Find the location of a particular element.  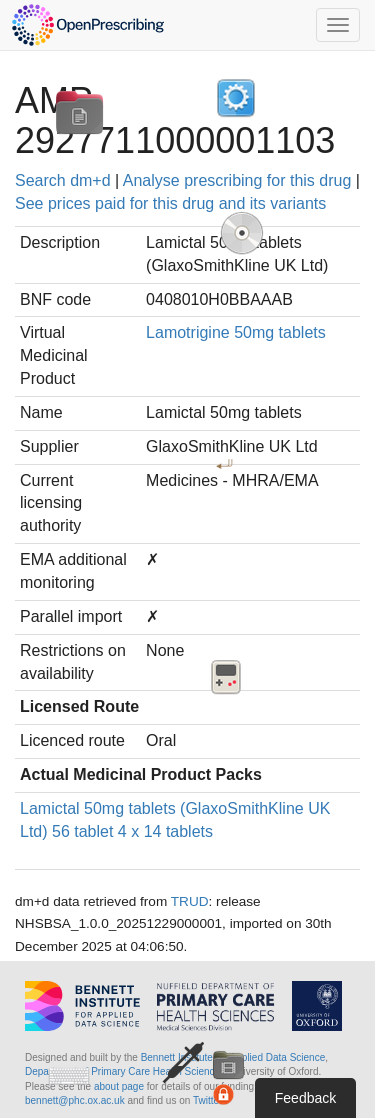

brightness settings are locked is located at coordinates (223, 1094).